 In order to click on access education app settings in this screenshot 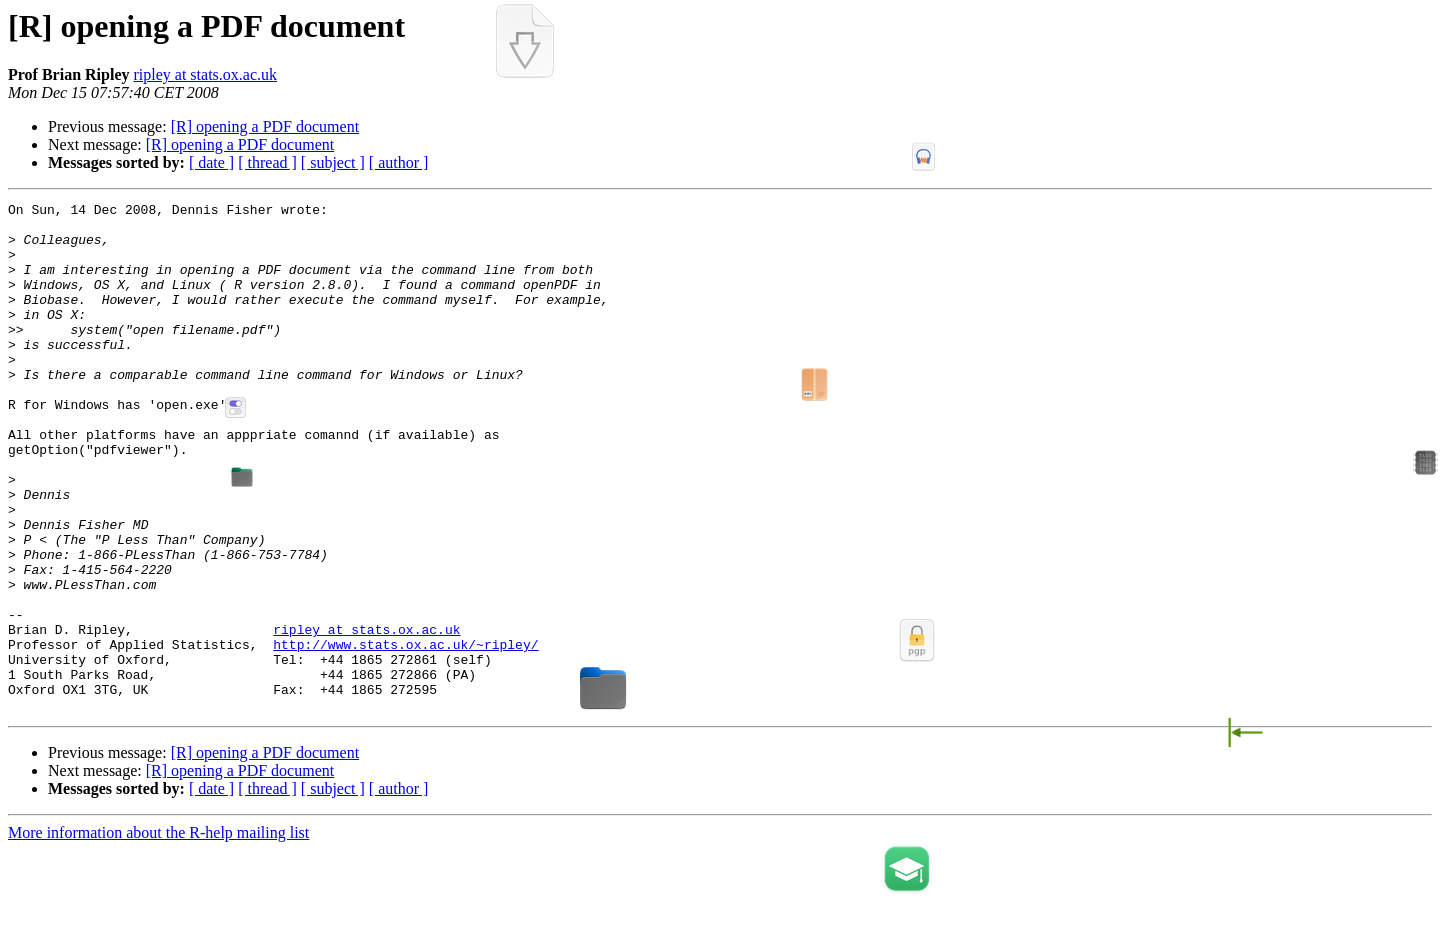, I will do `click(907, 869)`.